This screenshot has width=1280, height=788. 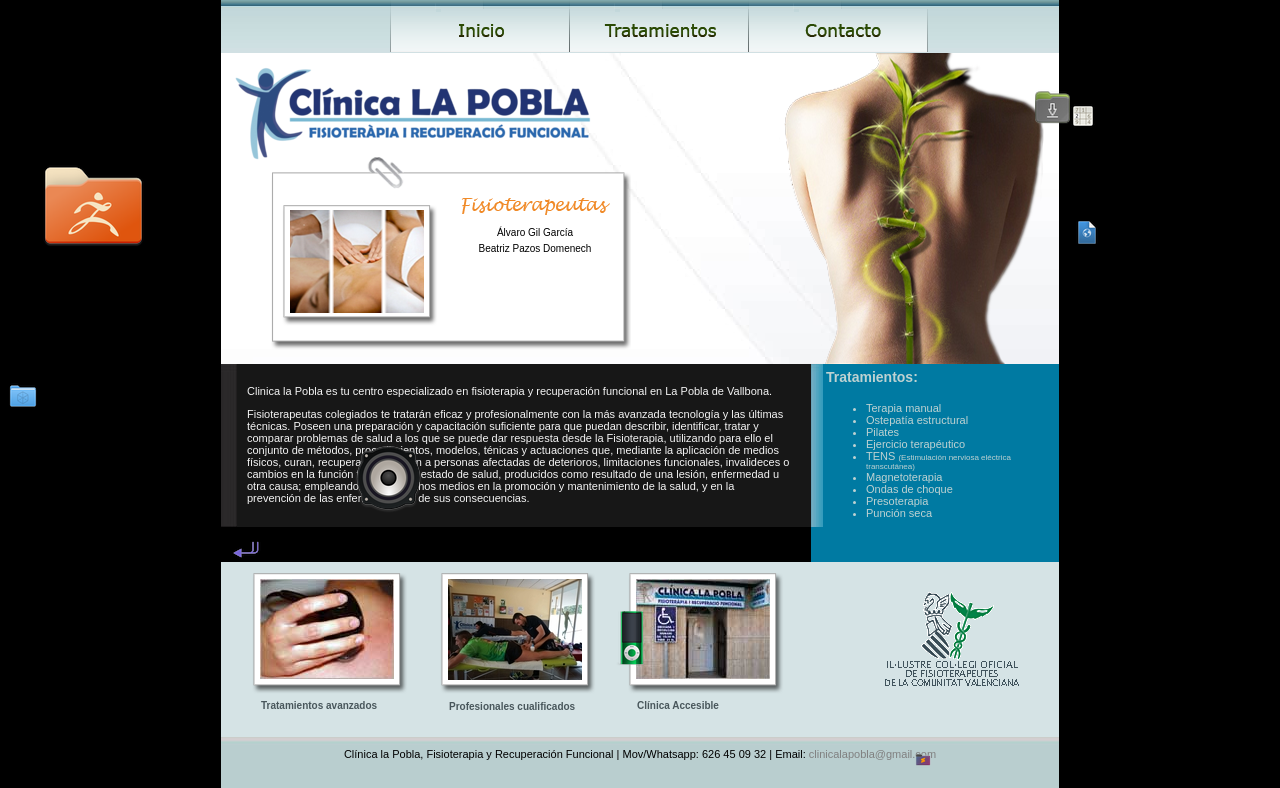 I want to click on open downloads folder, so click(x=1052, y=106).